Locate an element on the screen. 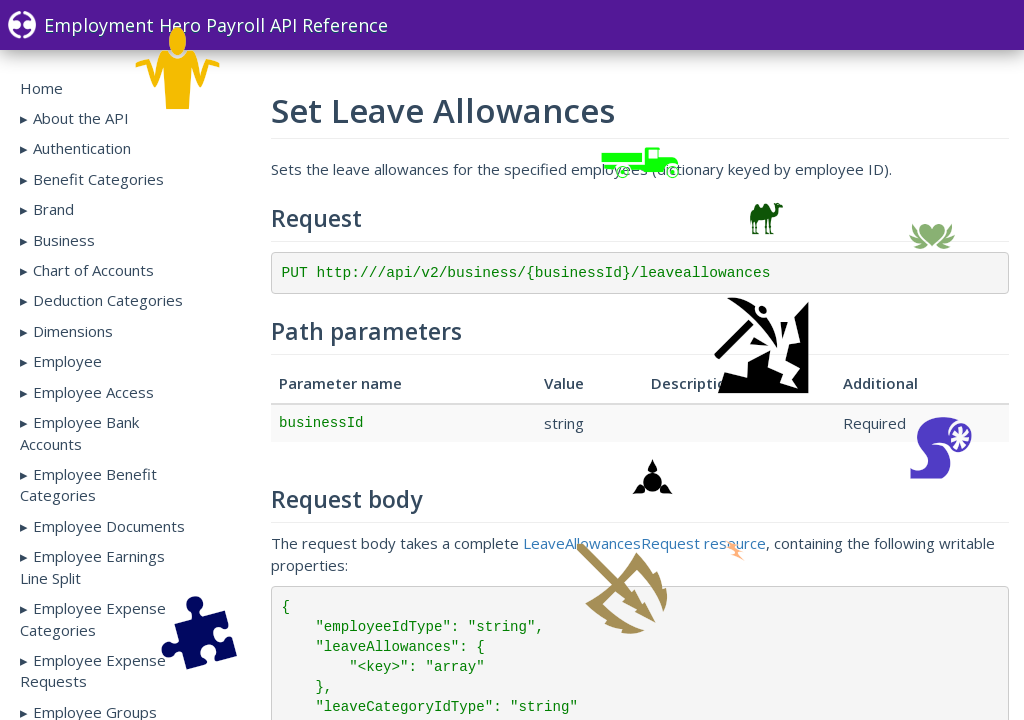 This screenshot has height=720, width=1024. access mining or resource extraction features is located at coordinates (760, 345).